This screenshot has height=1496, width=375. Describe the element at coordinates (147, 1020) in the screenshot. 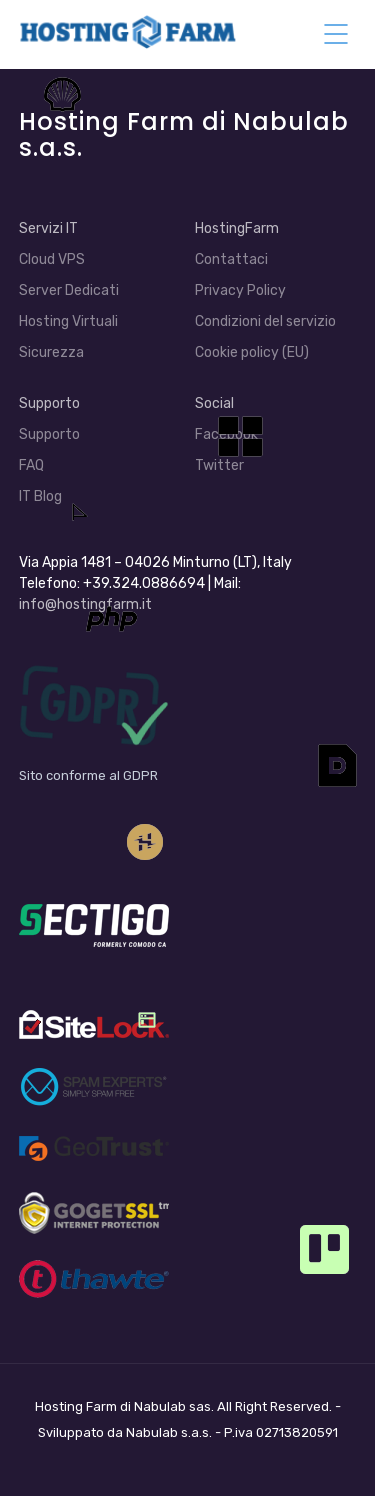

I see `open terminal or command line interface` at that location.